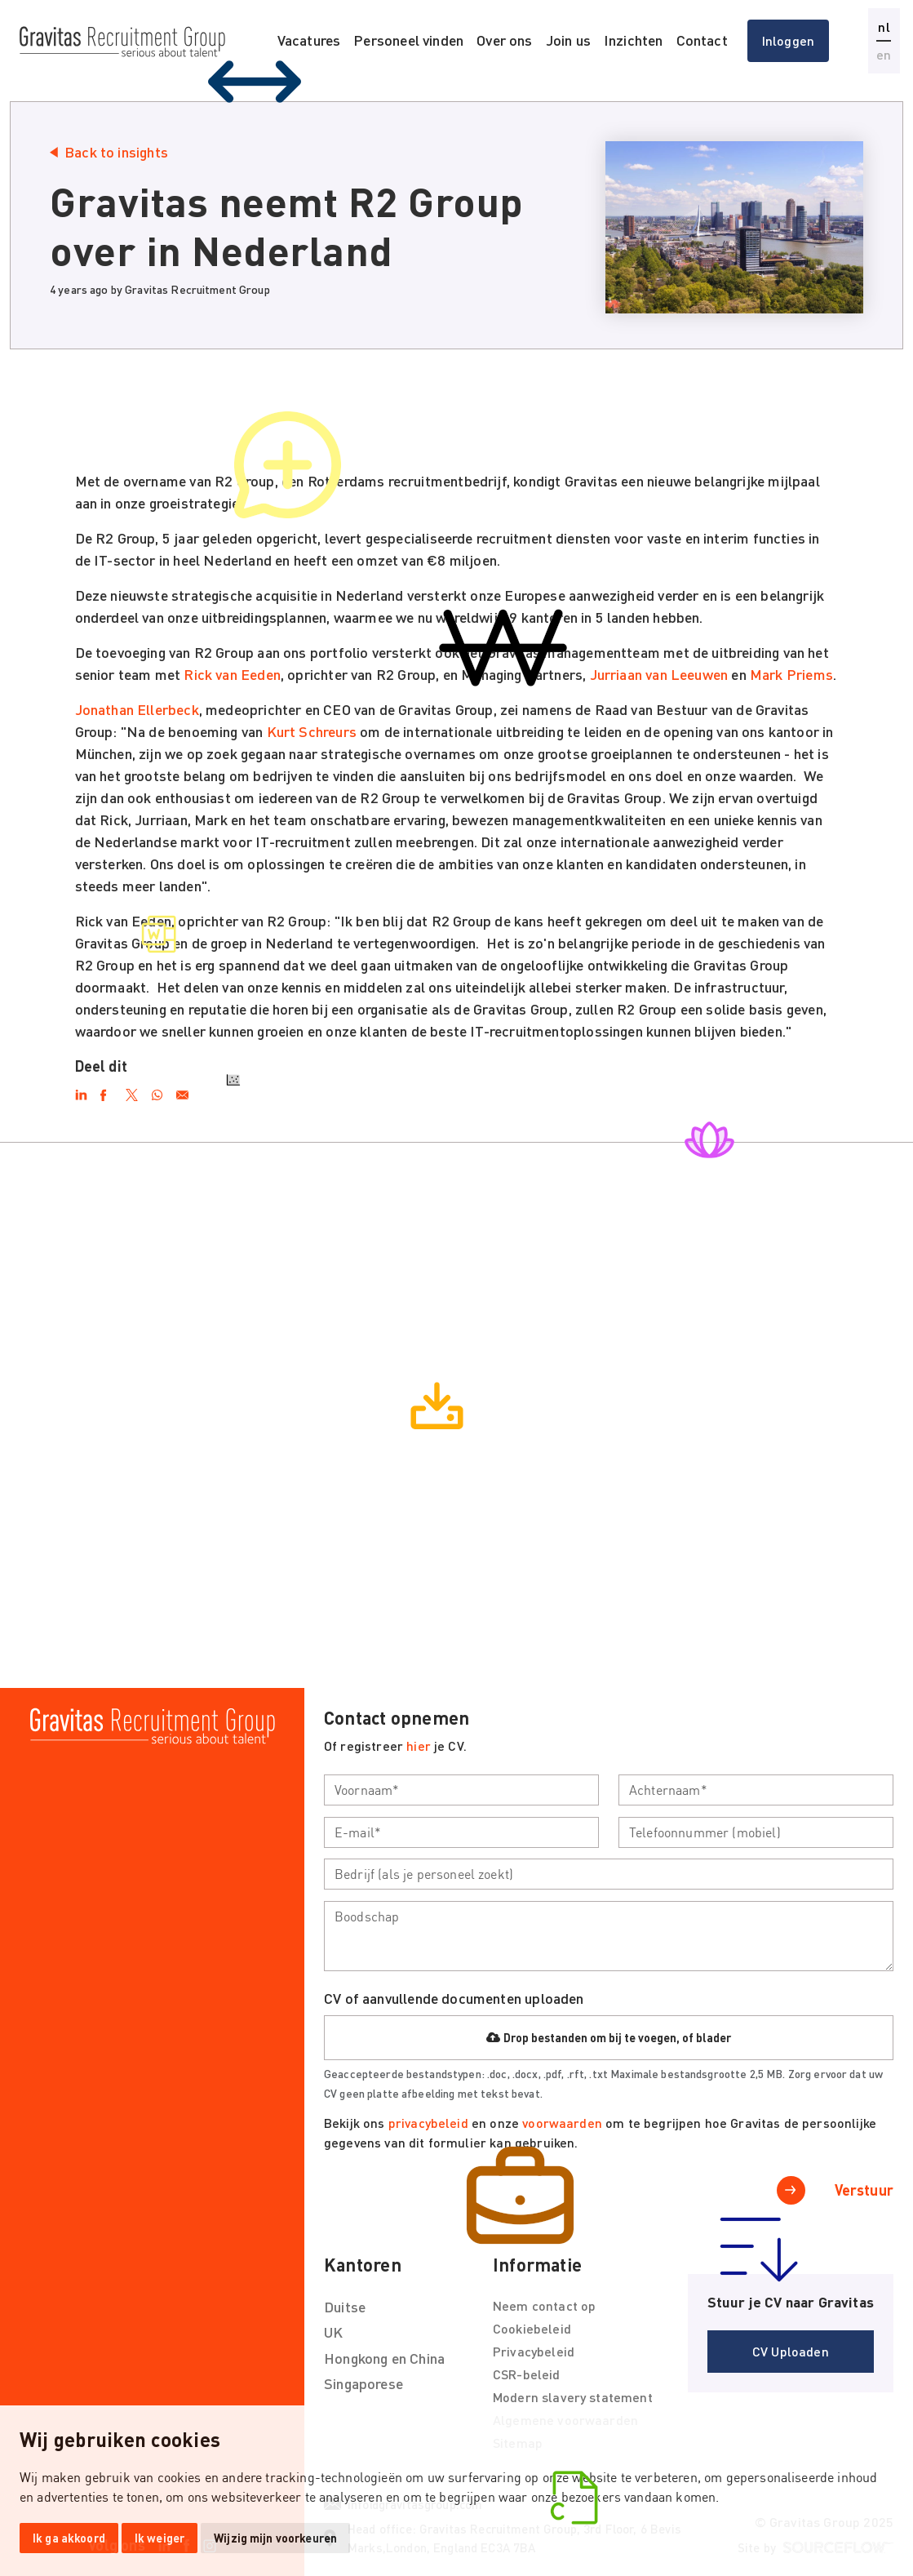  I want to click on open Microsoft Word, so click(160, 934).